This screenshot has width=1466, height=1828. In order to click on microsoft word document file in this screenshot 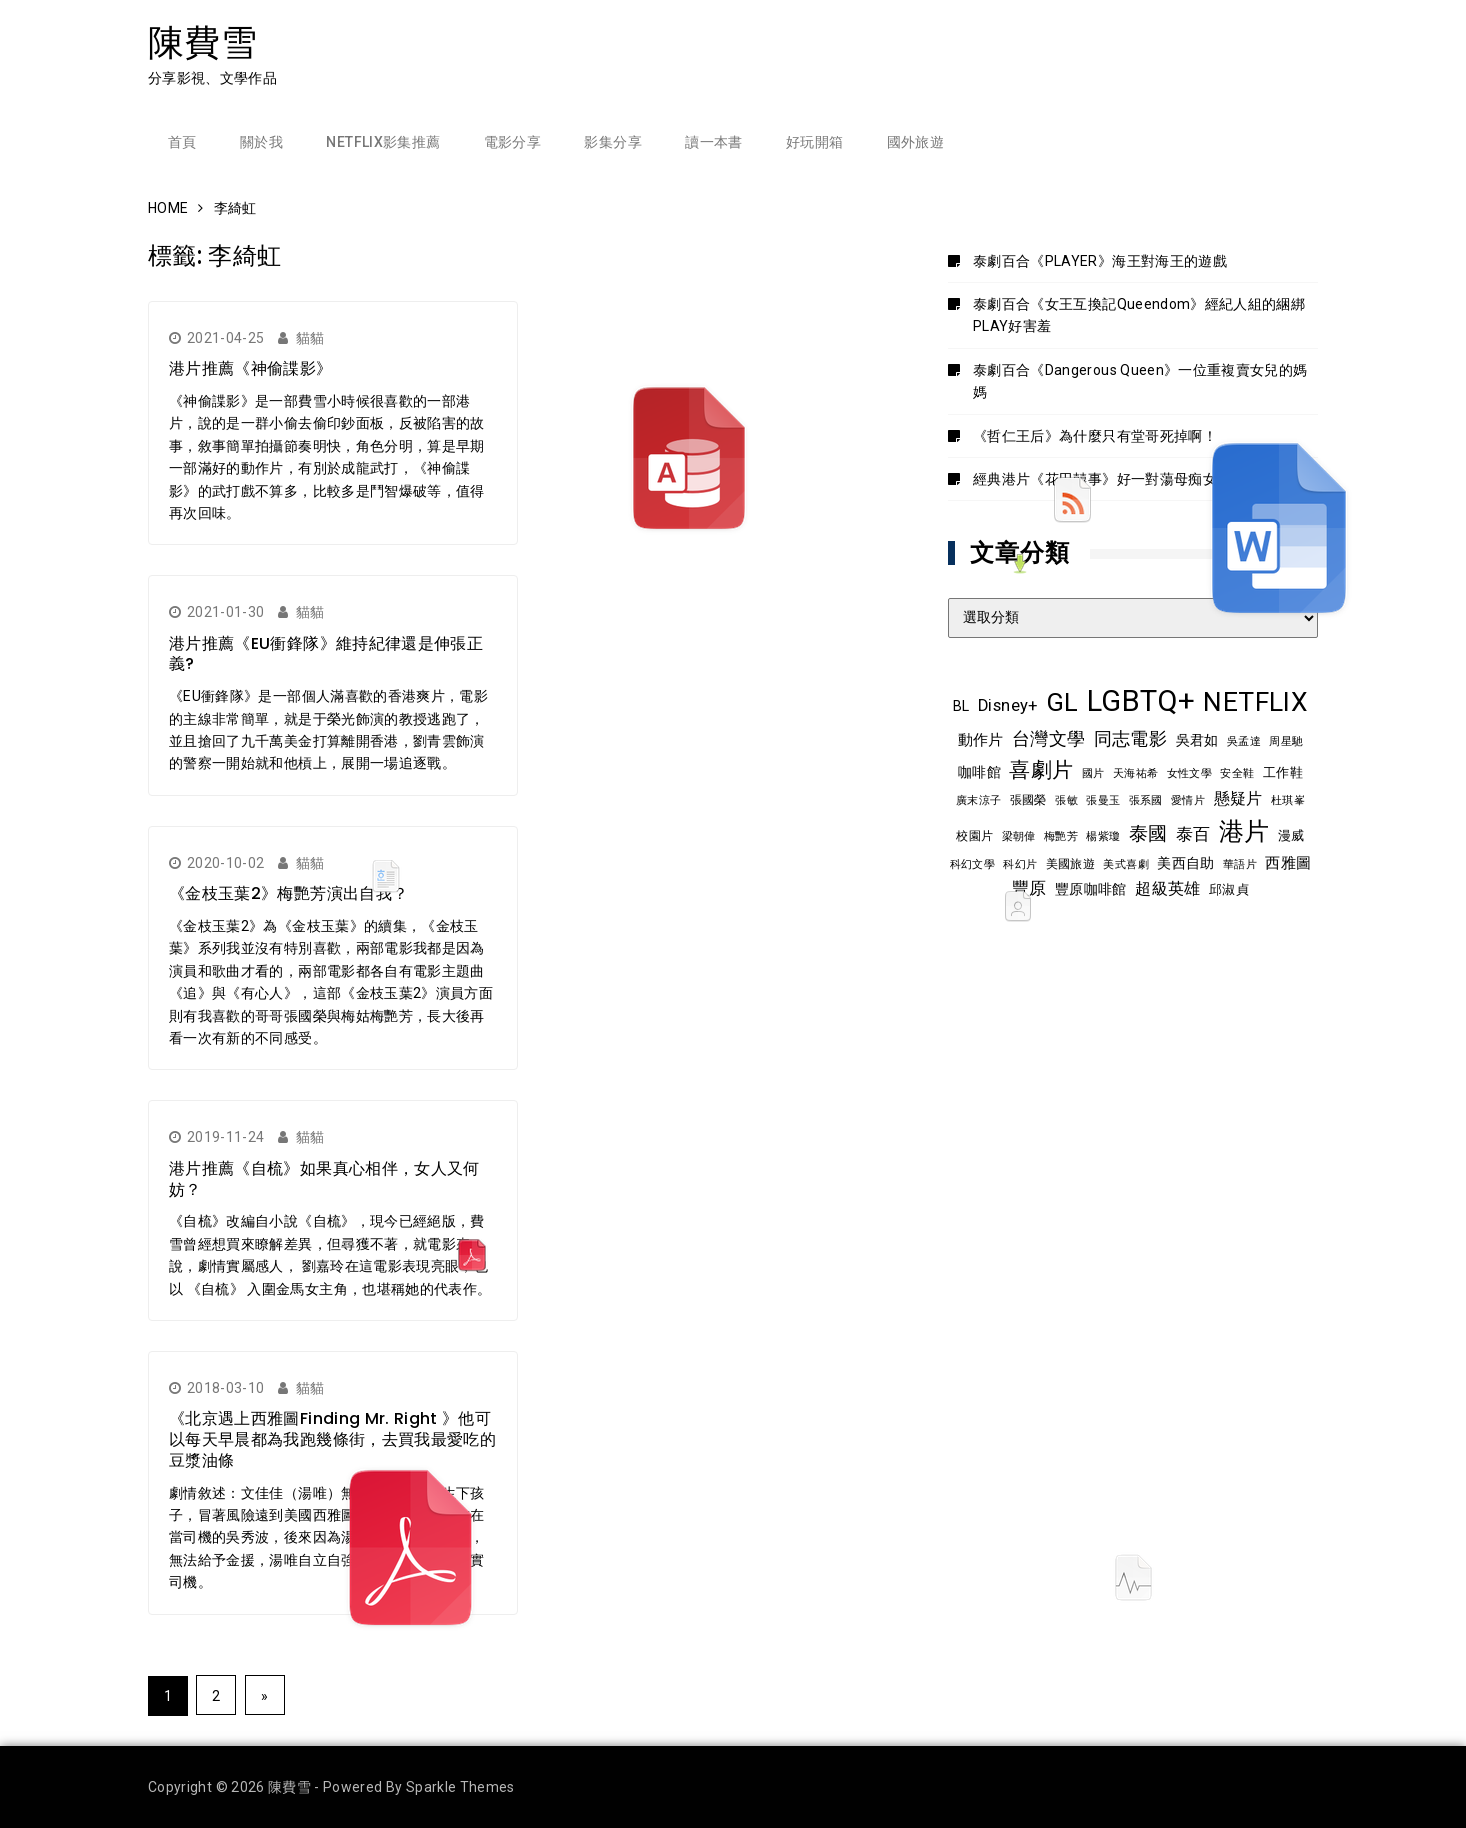, I will do `click(1279, 528)`.